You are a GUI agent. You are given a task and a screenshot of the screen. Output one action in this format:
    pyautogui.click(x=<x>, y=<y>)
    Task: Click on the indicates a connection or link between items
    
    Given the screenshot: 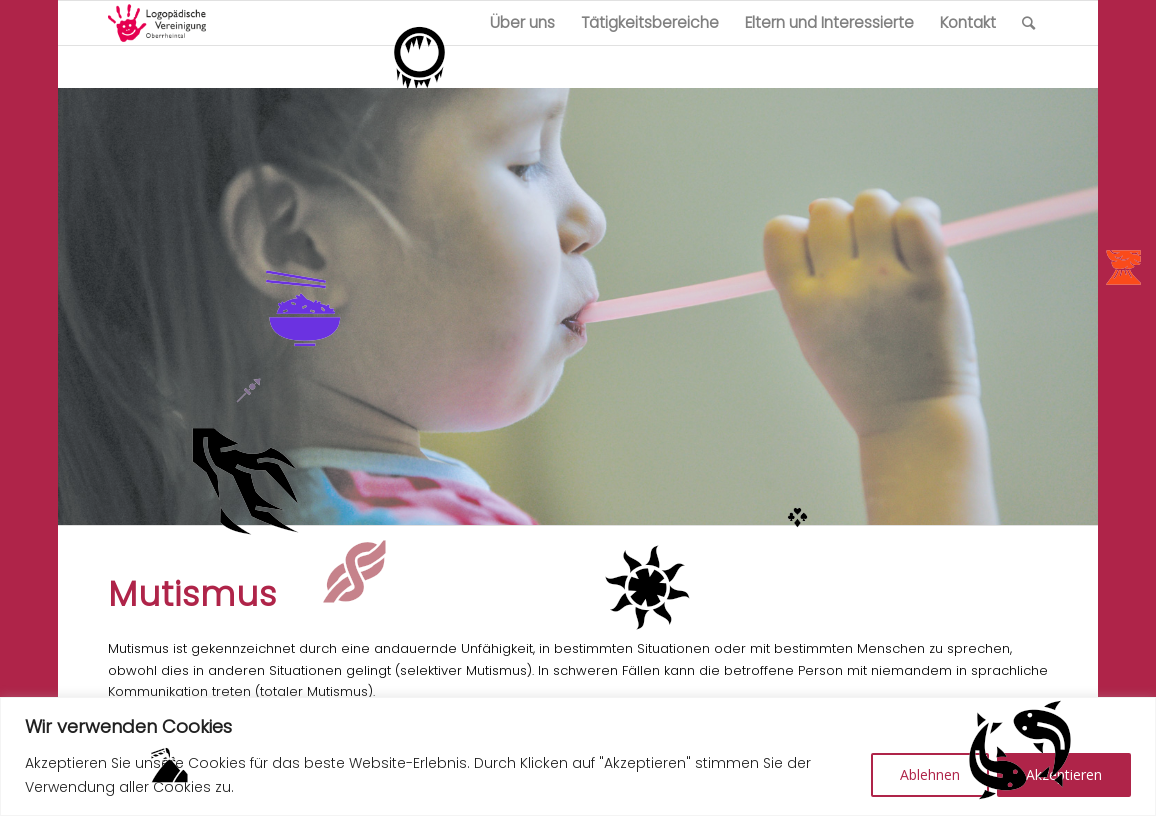 What is the action you would take?
    pyautogui.click(x=354, y=571)
    